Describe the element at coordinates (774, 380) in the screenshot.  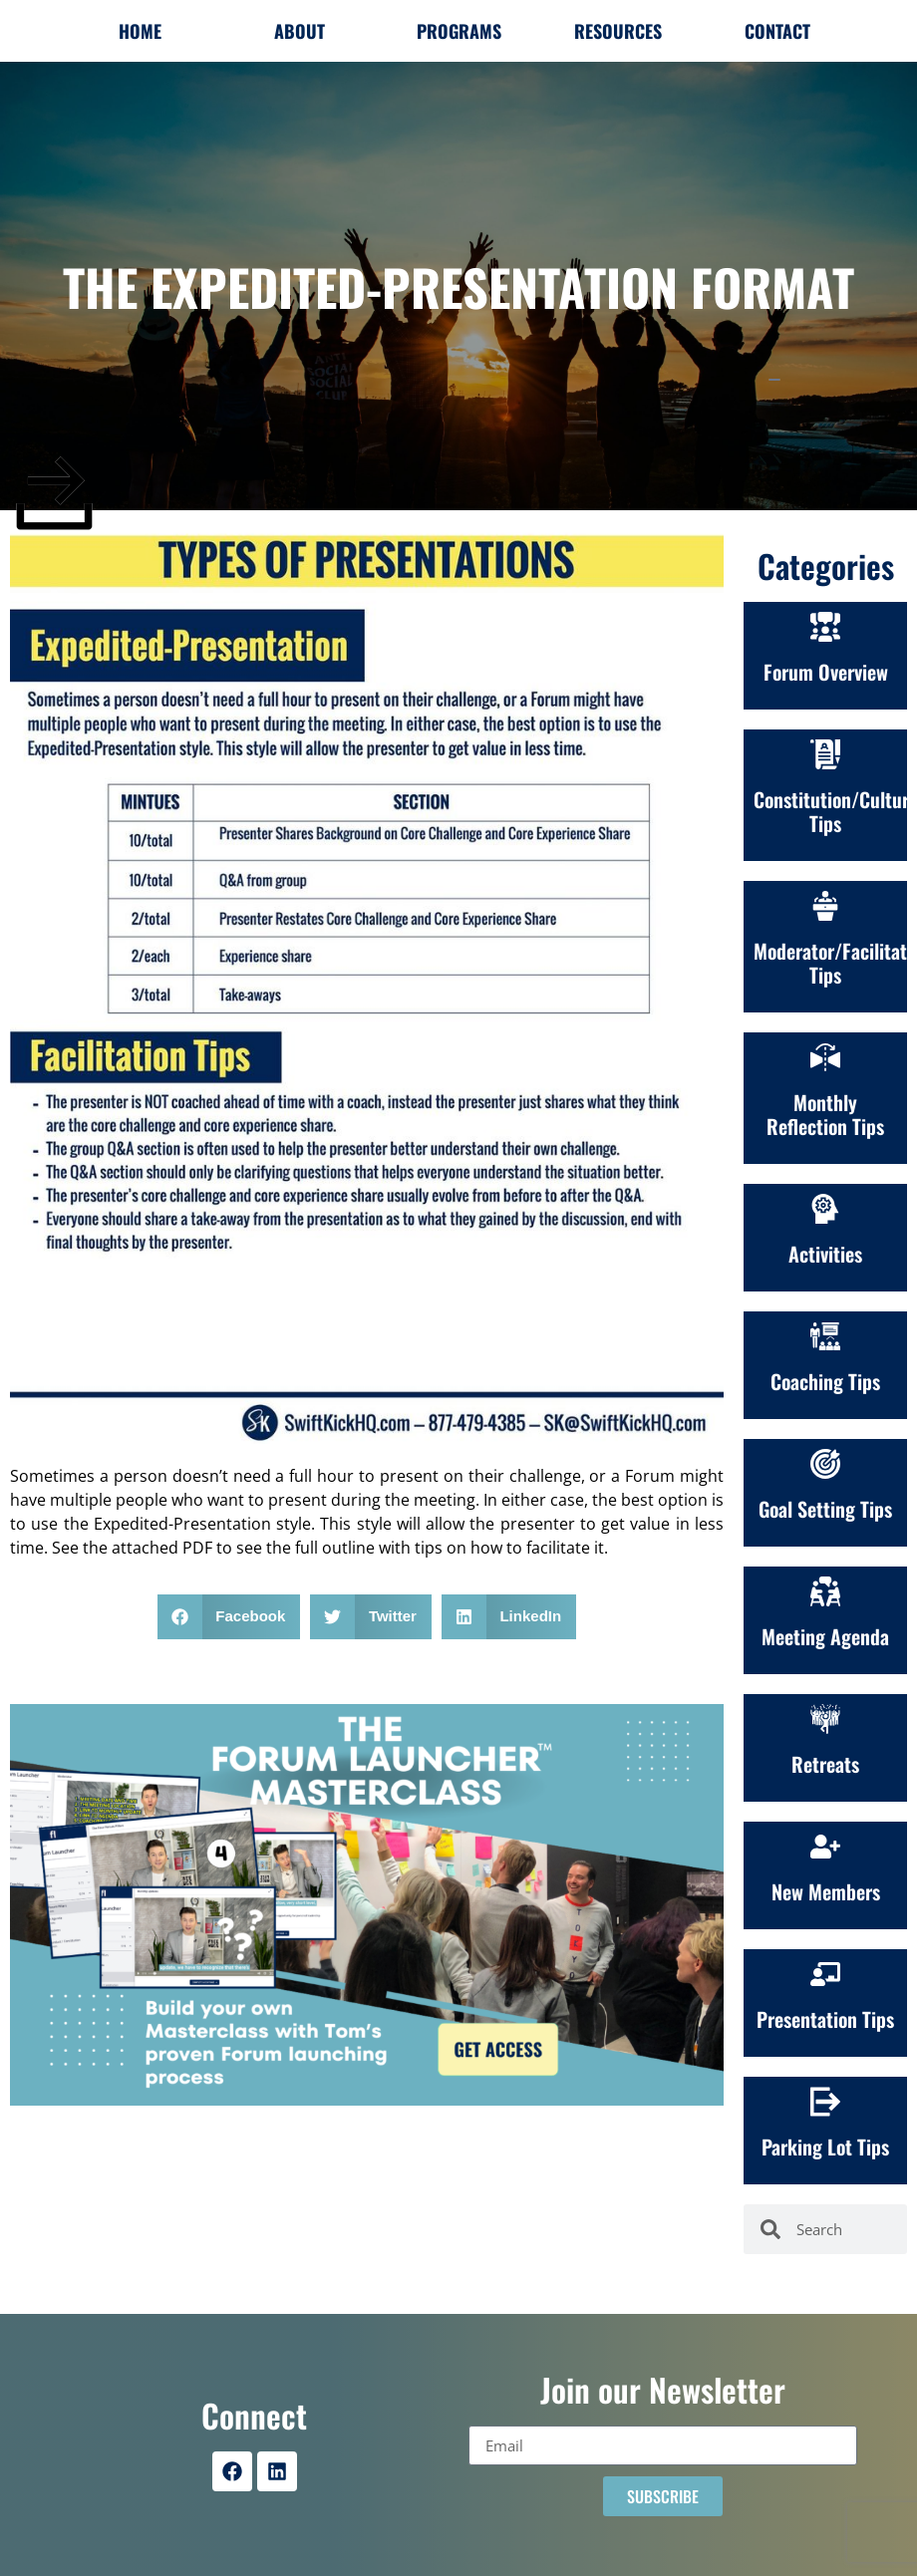
I see `remove or subtract an item` at that location.